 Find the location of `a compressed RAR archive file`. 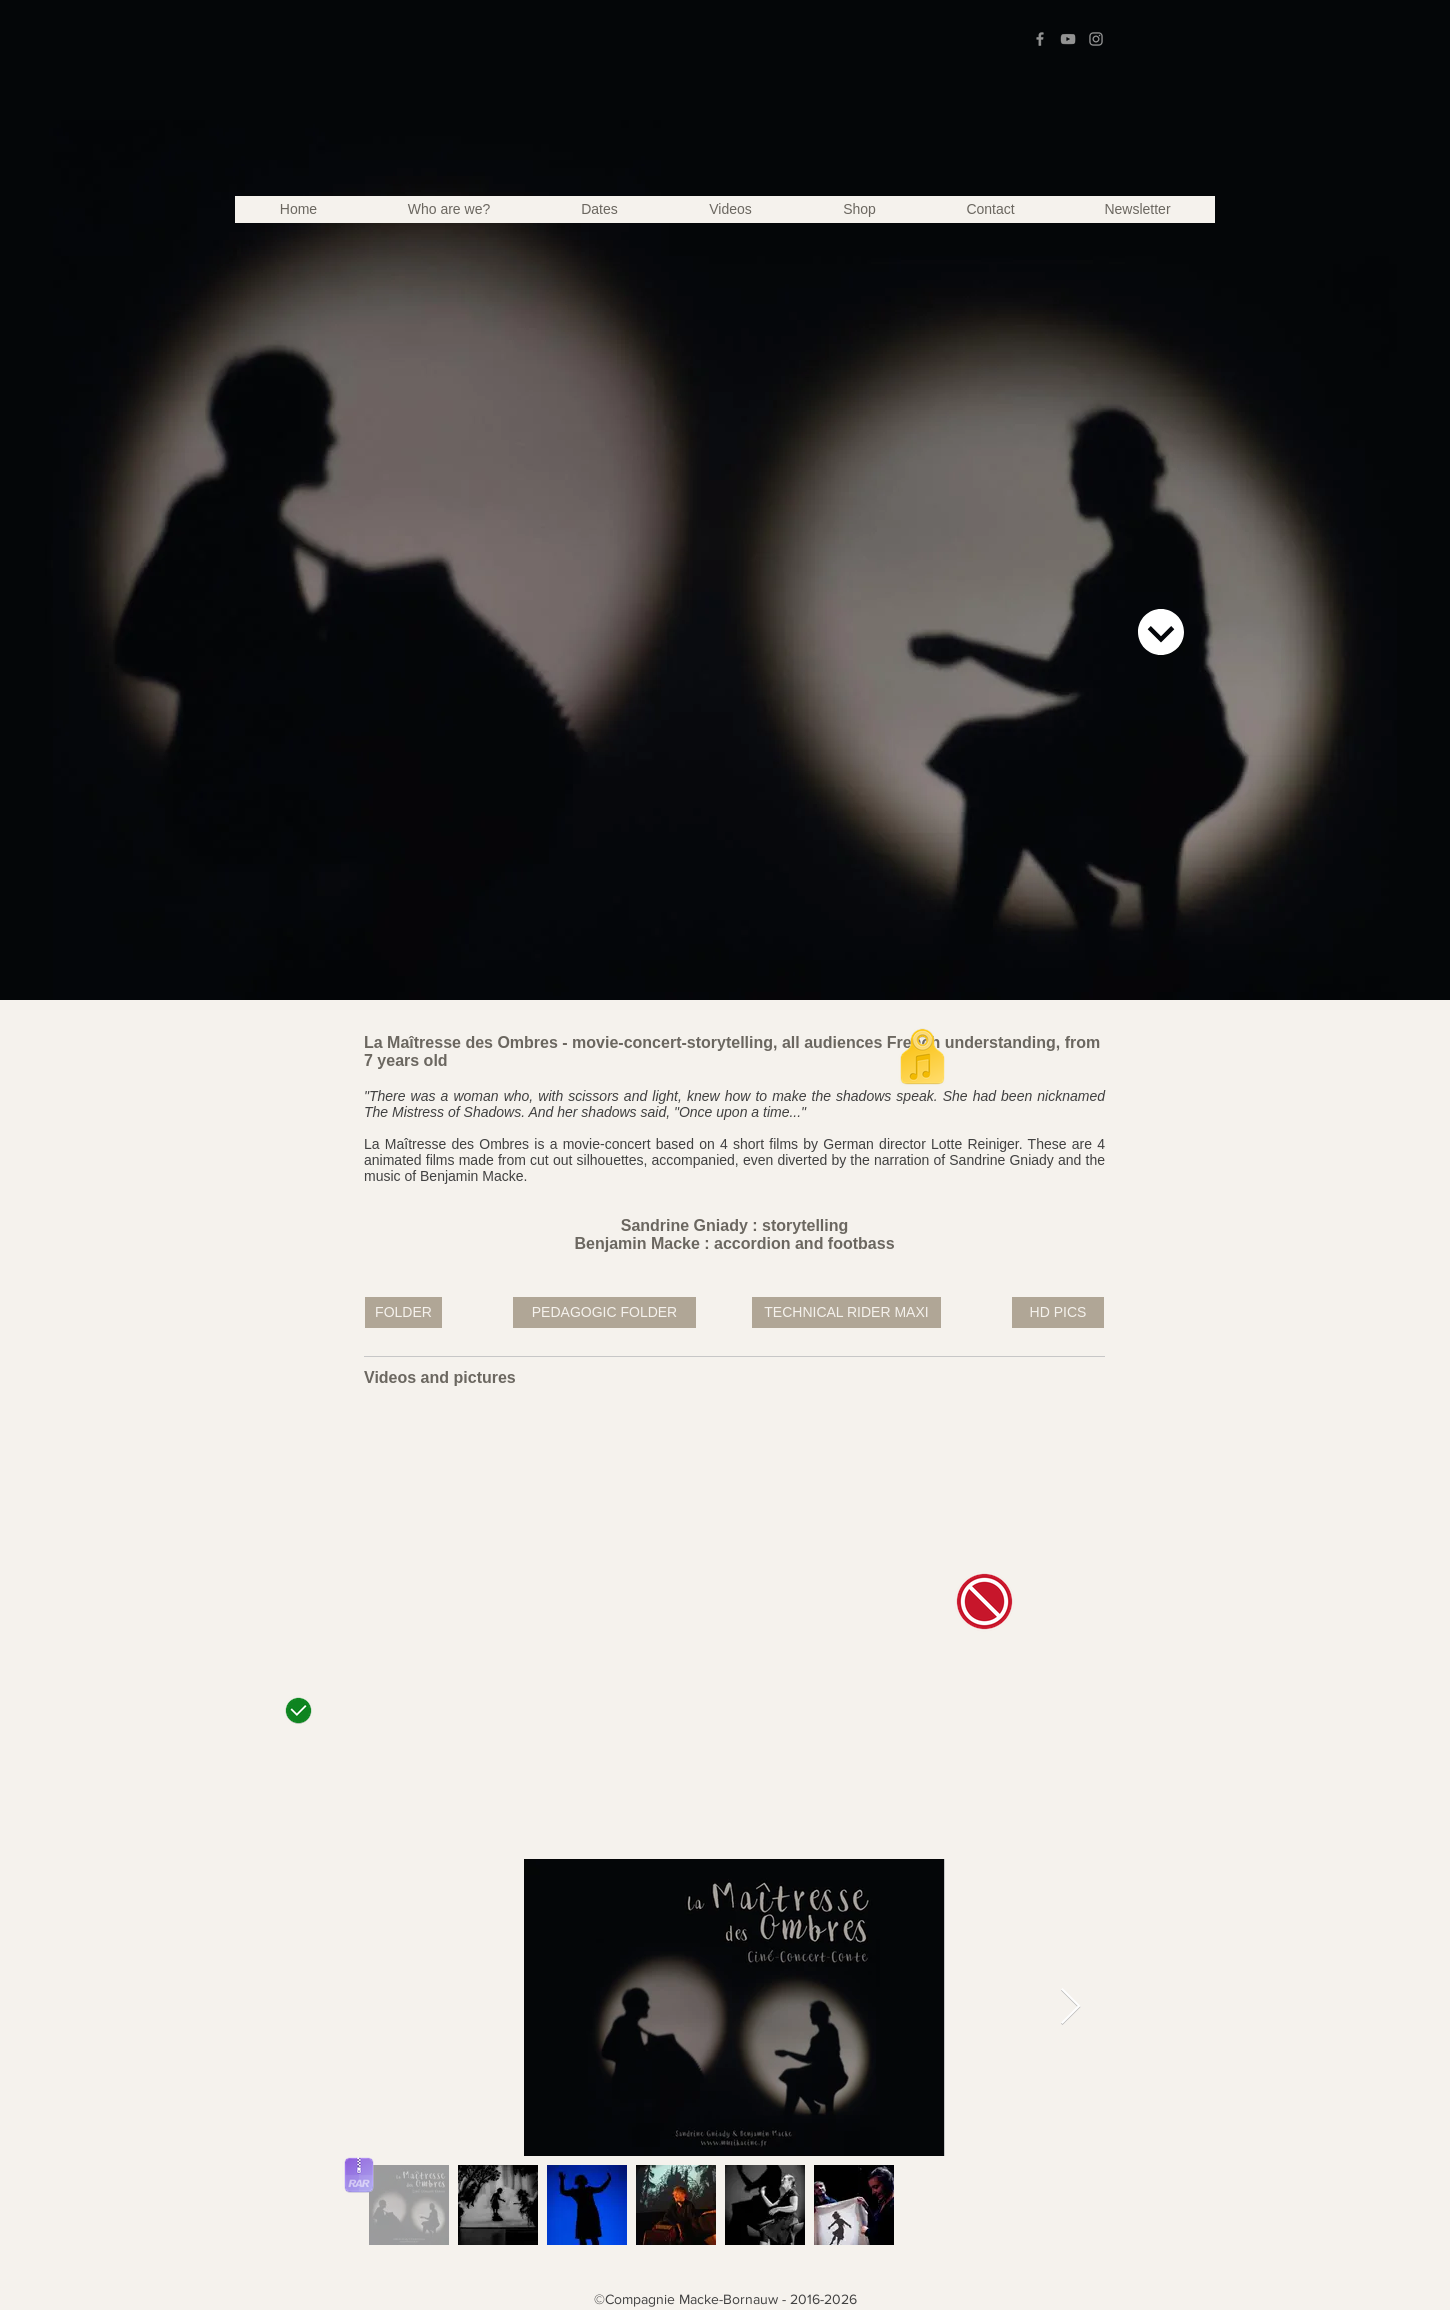

a compressed RAR archive file is located at coordinates (359, 2175).